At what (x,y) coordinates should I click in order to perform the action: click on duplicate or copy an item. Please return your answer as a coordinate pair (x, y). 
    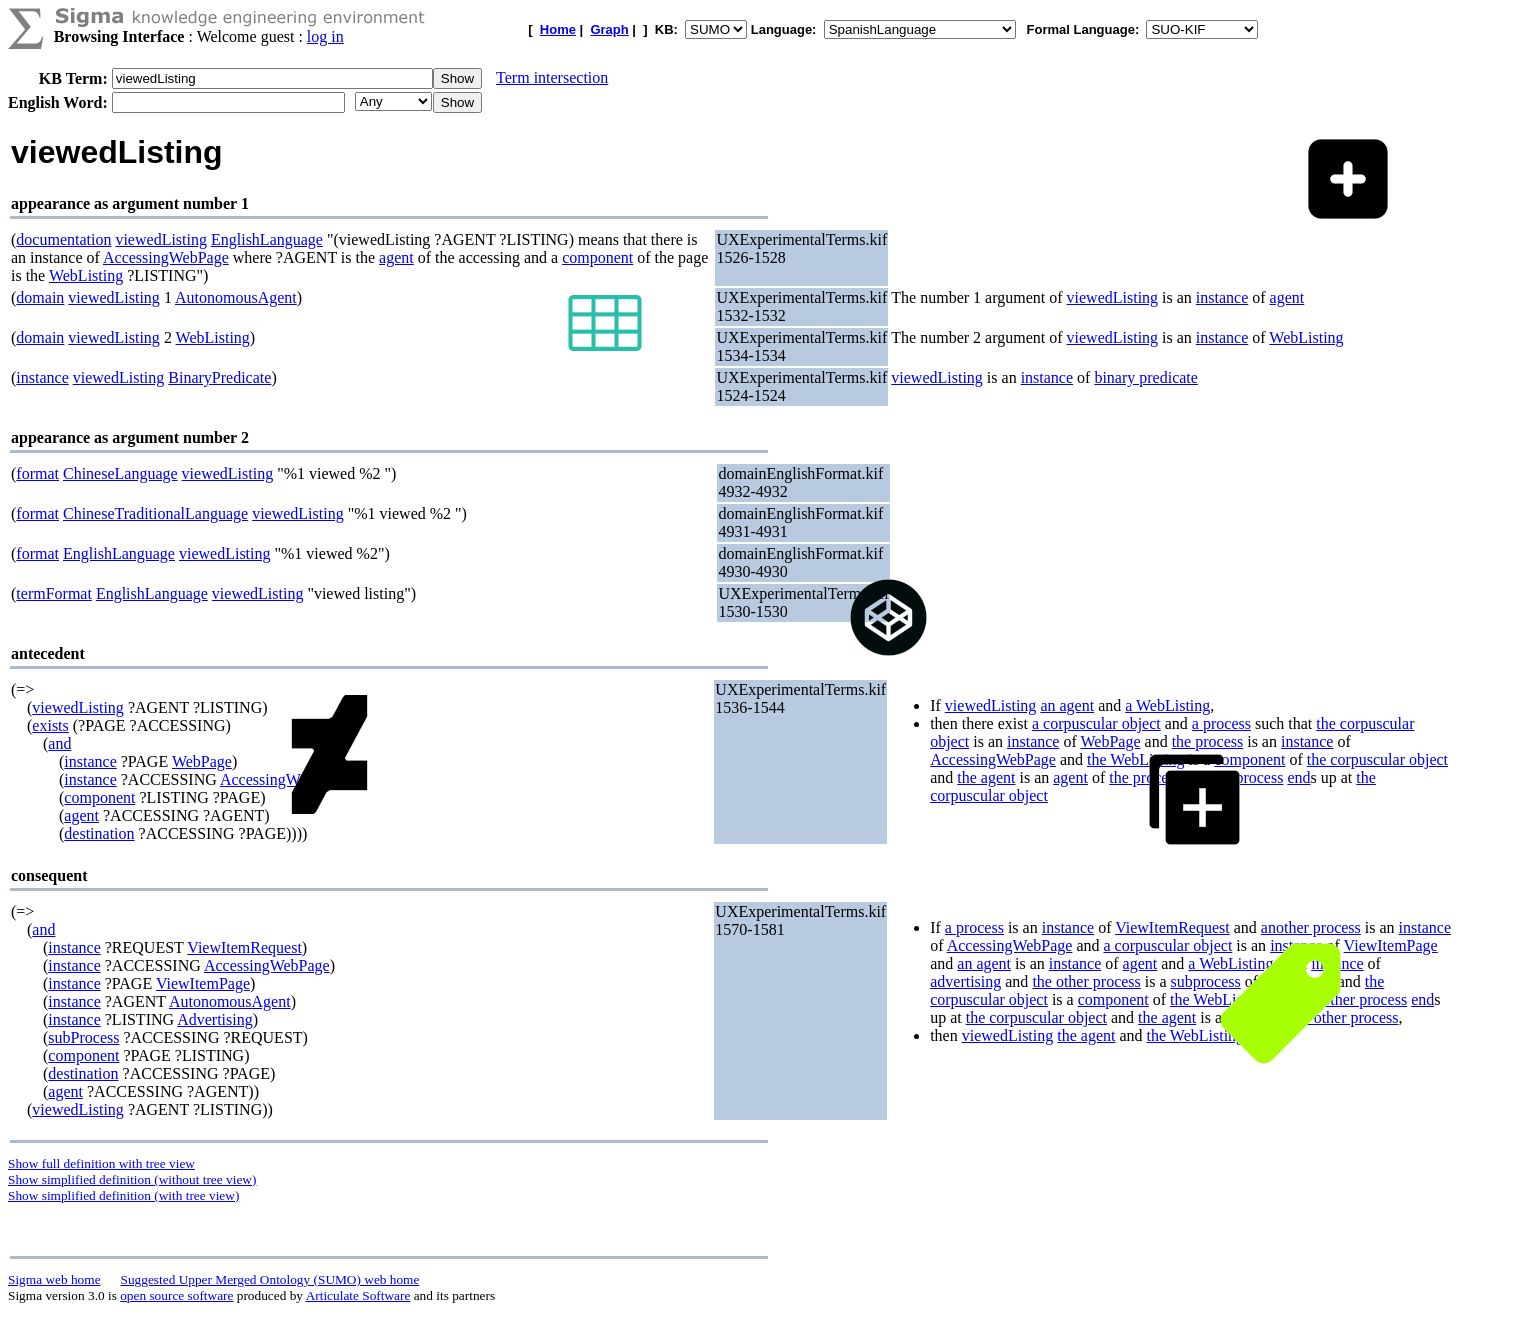
    Looking at the image, I should click on (1194, 799).